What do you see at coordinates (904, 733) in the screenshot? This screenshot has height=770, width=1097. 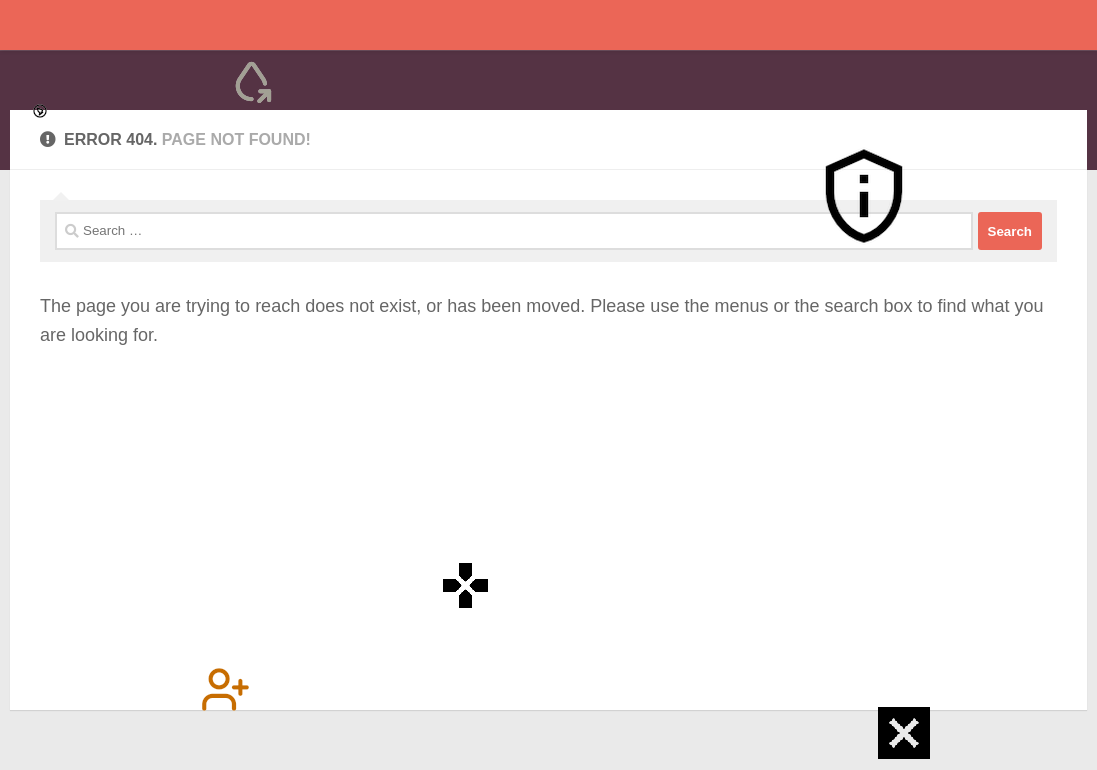 I see `close or dismiss a dialog` at bounding box center [904, 733].